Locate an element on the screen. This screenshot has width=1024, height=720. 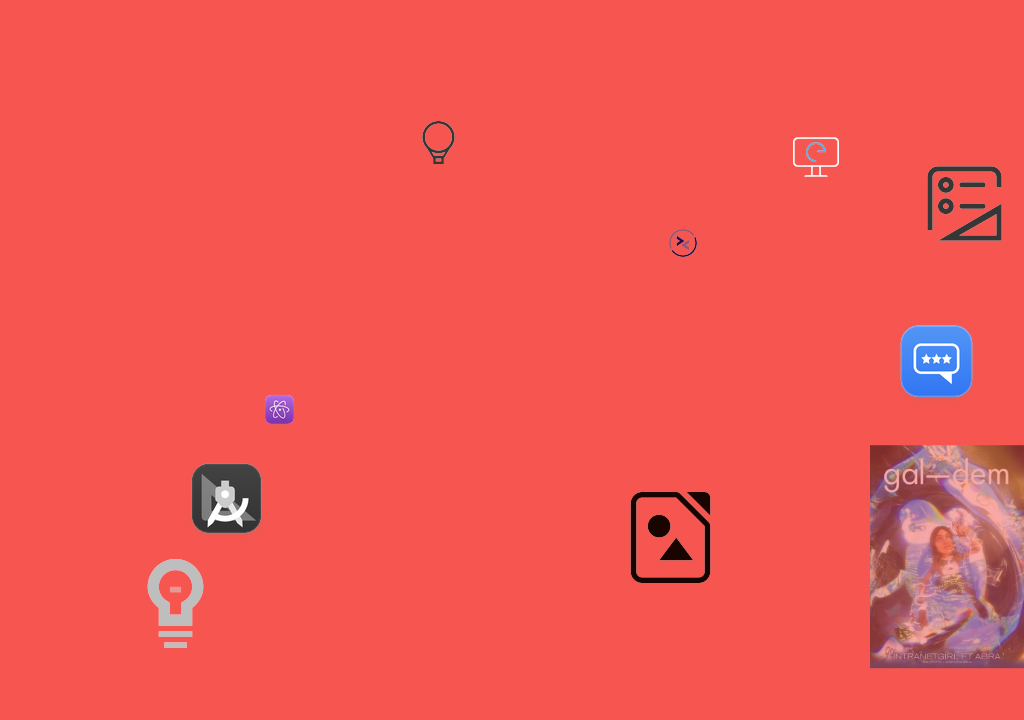
open atom nightly text editor is located at coordinates (279, 409).